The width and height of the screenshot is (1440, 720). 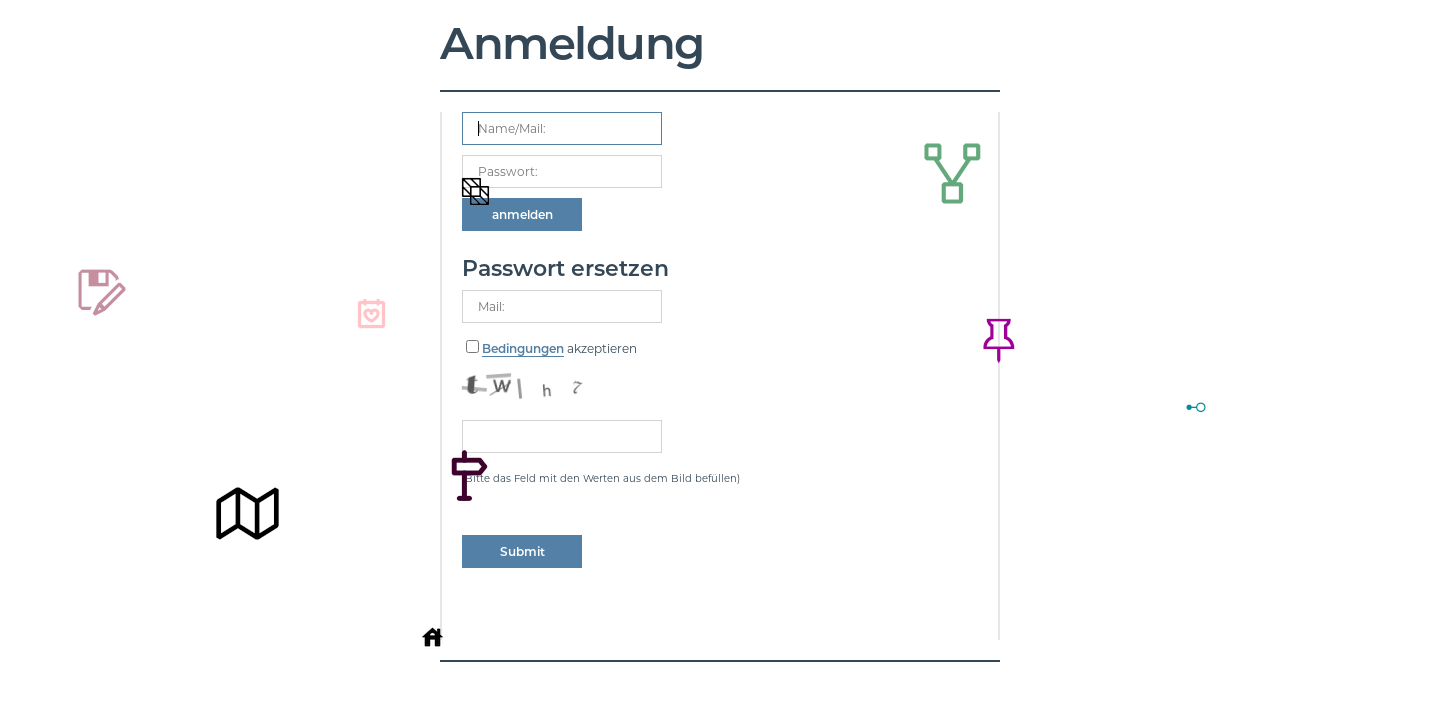 I want to click on pin item to keep it visible, so click(x=1000, y=339).